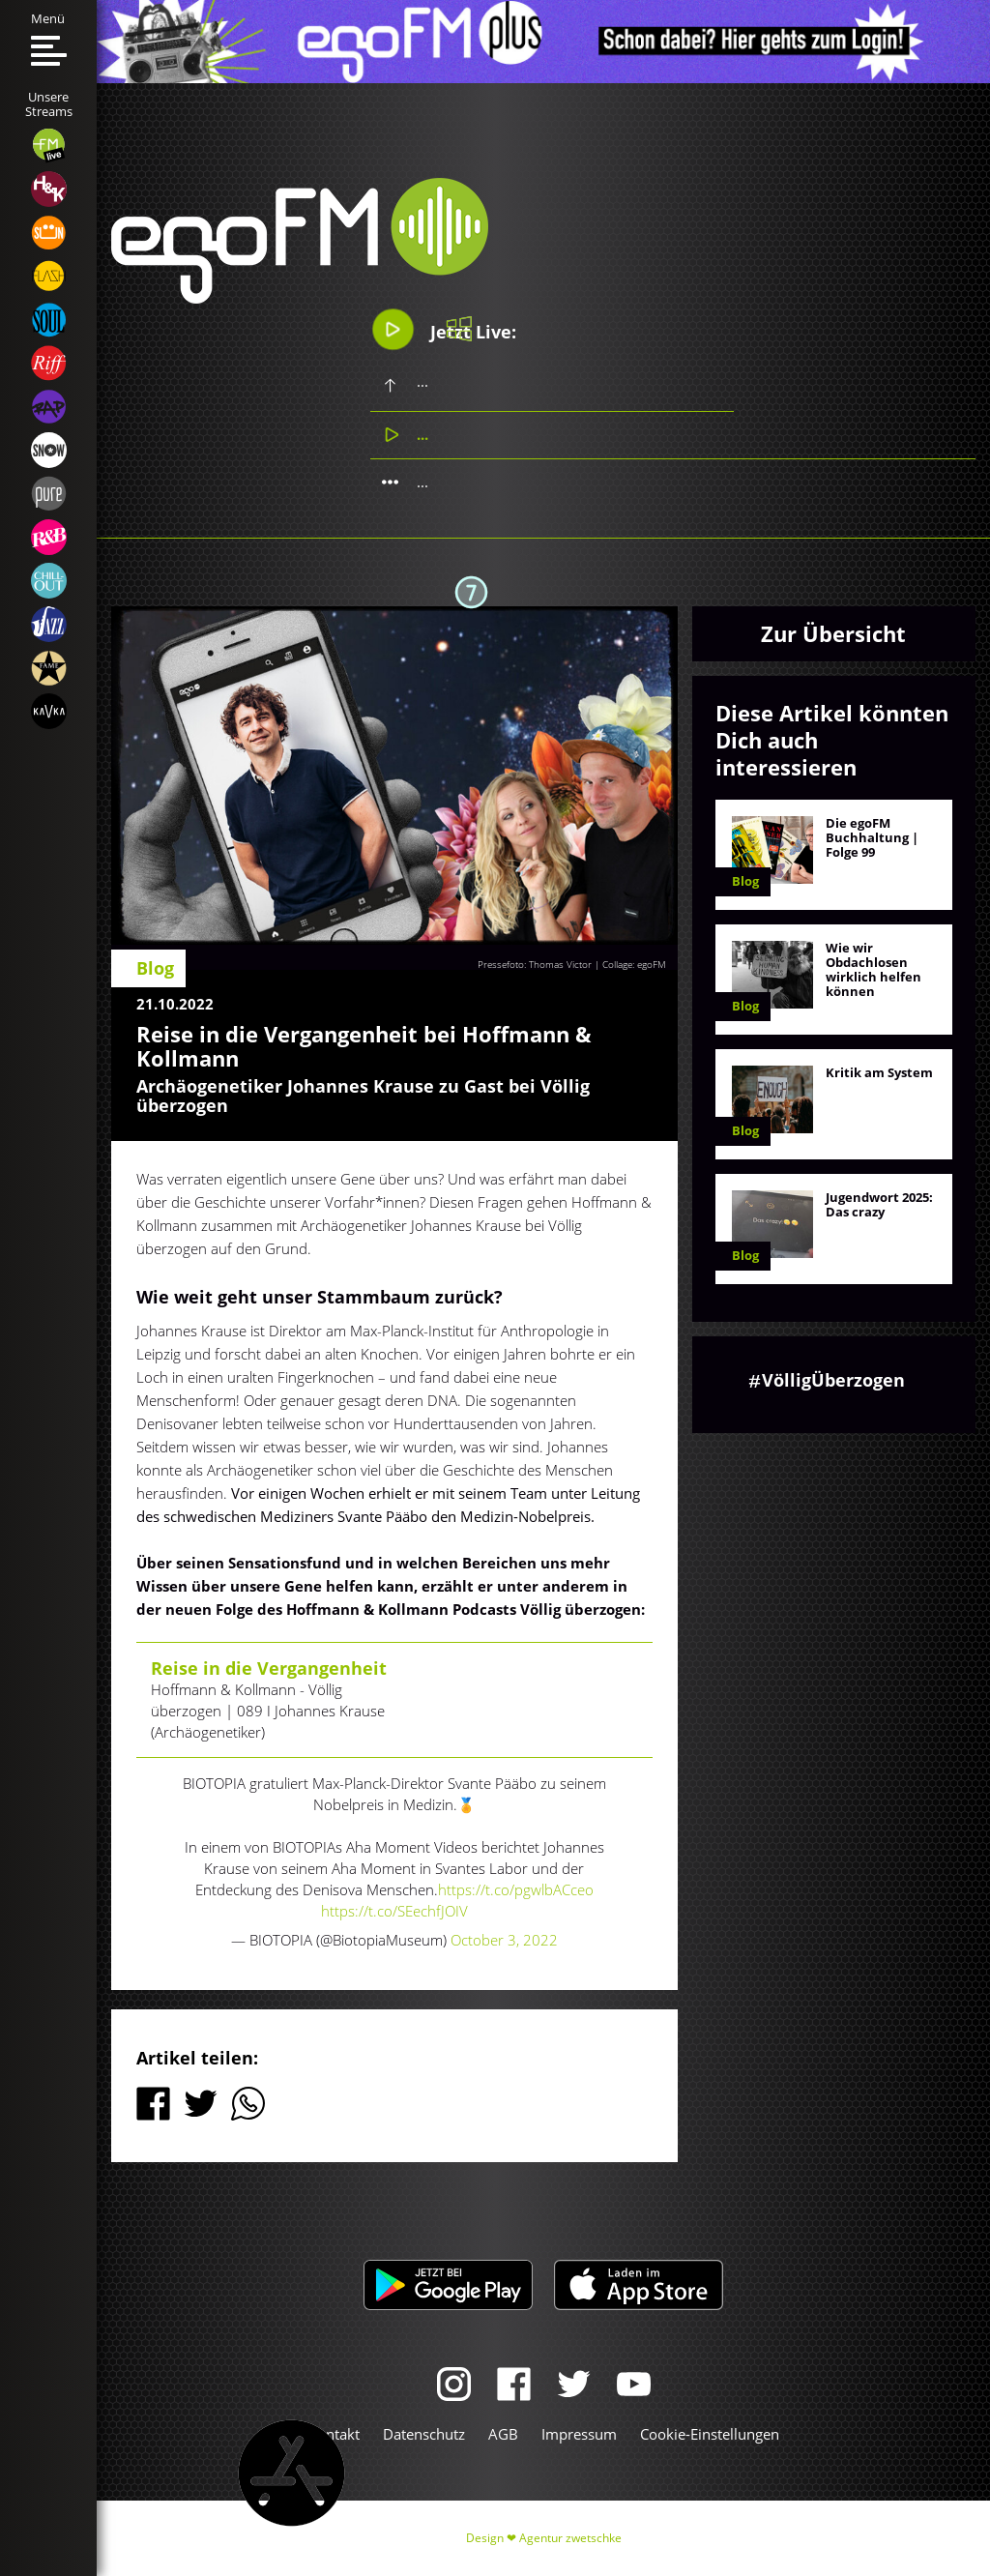 The image size is (990, 2576). Describe the element at coordinates (471, 592) in the screenshot. I see `indicates step seven in a numbered process` at that location.